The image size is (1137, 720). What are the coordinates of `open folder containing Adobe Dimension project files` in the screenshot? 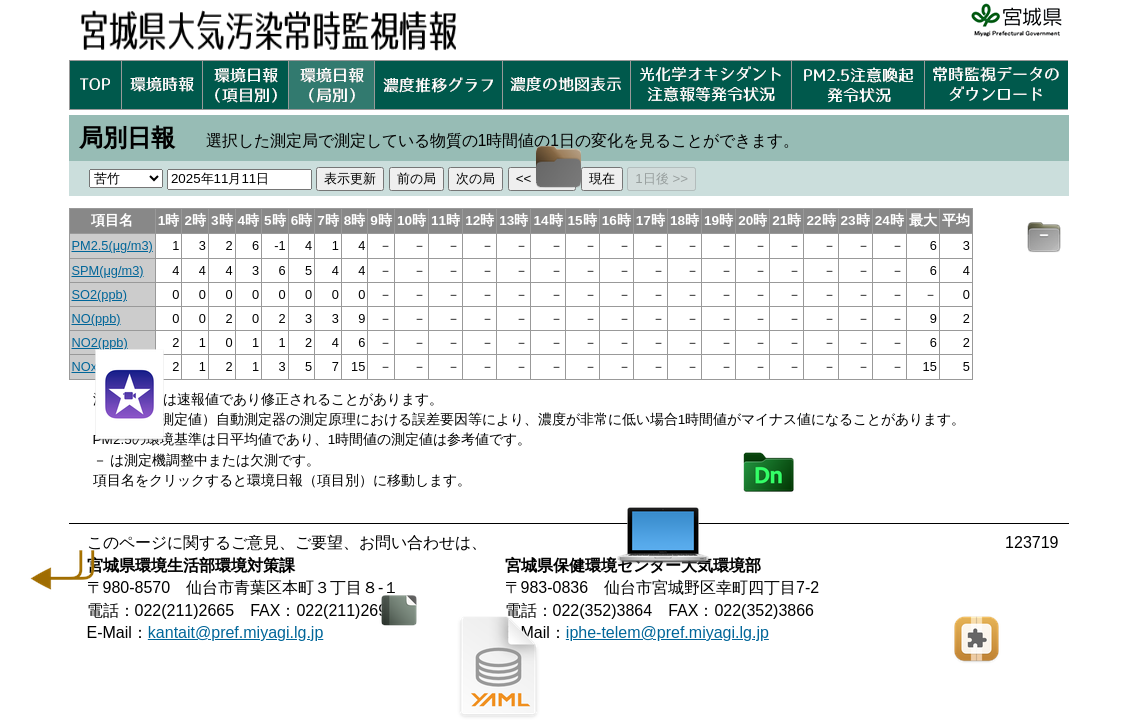 It's located at (768, 473).